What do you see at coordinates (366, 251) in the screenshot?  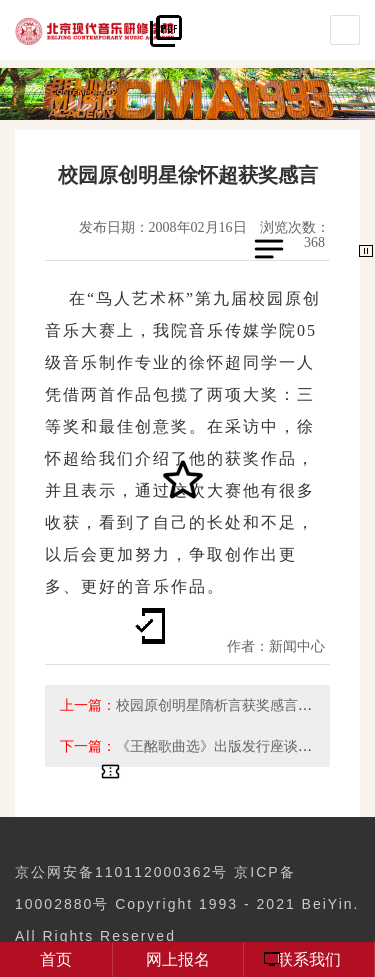 I see `pause a presentation or slideshow` at bounding box center [366, 251].